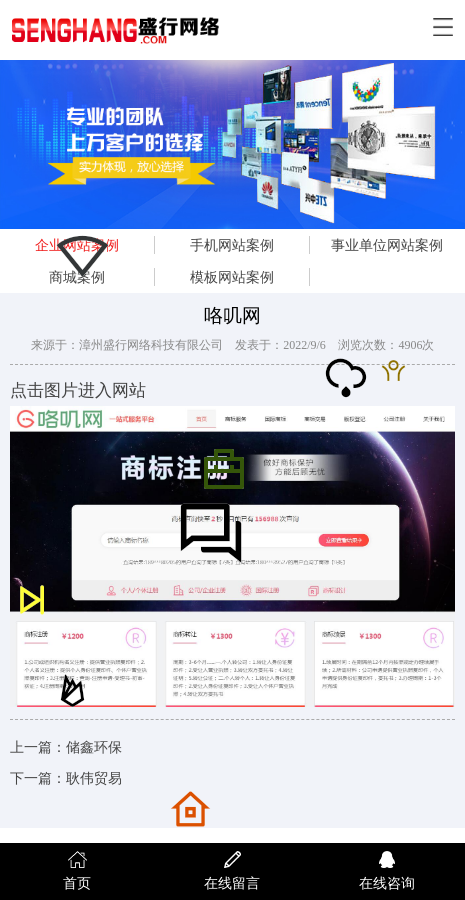  I want to click on access work or business documents, so click(224, 471).